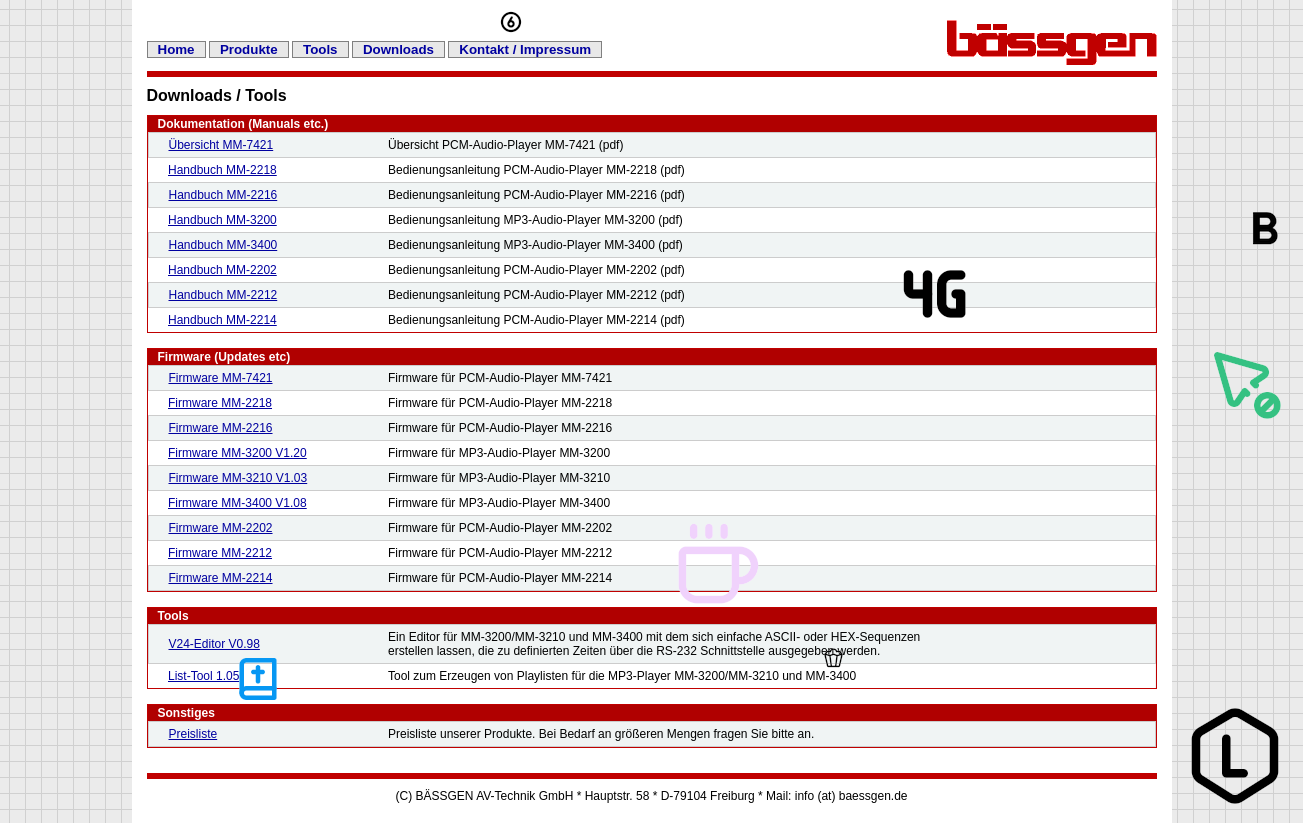  I want to click on indicates 4G cellular network connectivity, so click(937, 294).